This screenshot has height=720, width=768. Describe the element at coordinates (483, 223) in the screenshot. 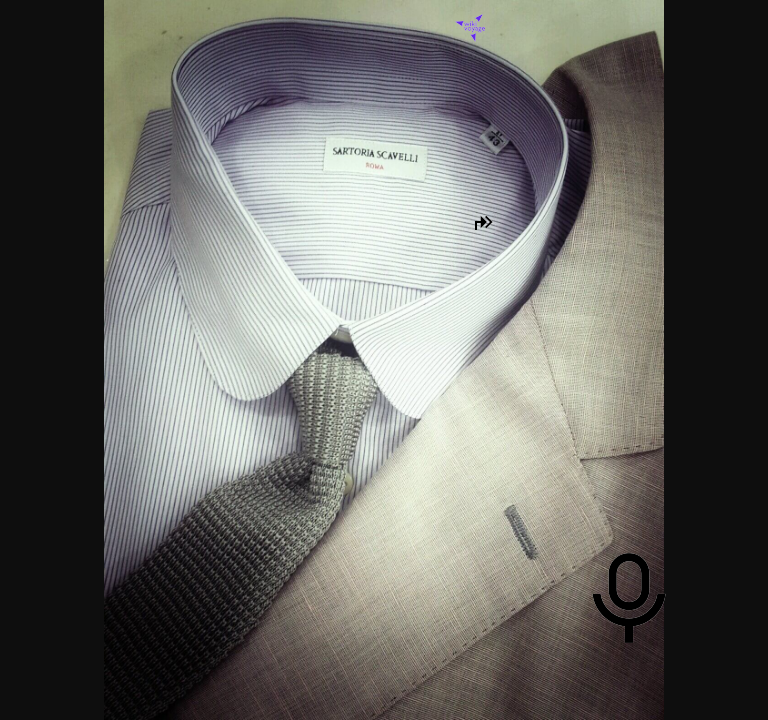

I see `forward message to multiple recipients` at that location.